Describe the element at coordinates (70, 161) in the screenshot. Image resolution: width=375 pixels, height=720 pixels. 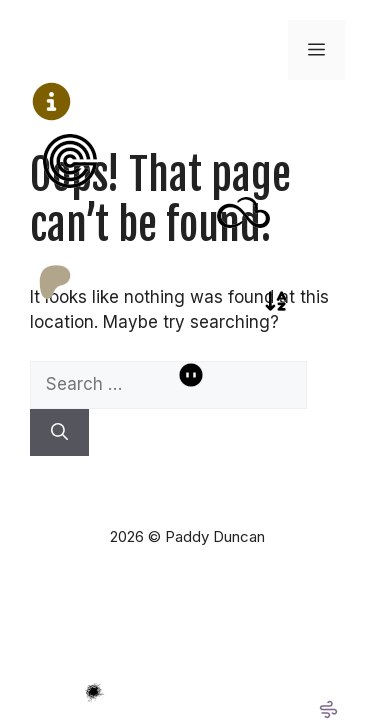
I see `greptimedb logo` at that location.